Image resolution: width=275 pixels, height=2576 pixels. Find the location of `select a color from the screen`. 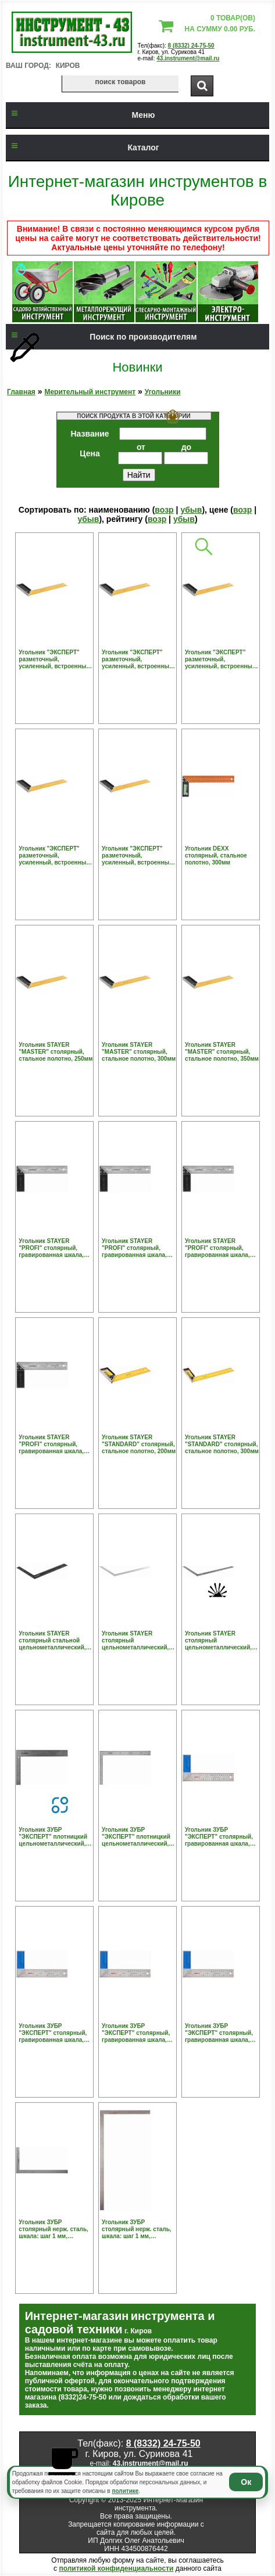

select a color from the screen is located at coordinates (24, 347).